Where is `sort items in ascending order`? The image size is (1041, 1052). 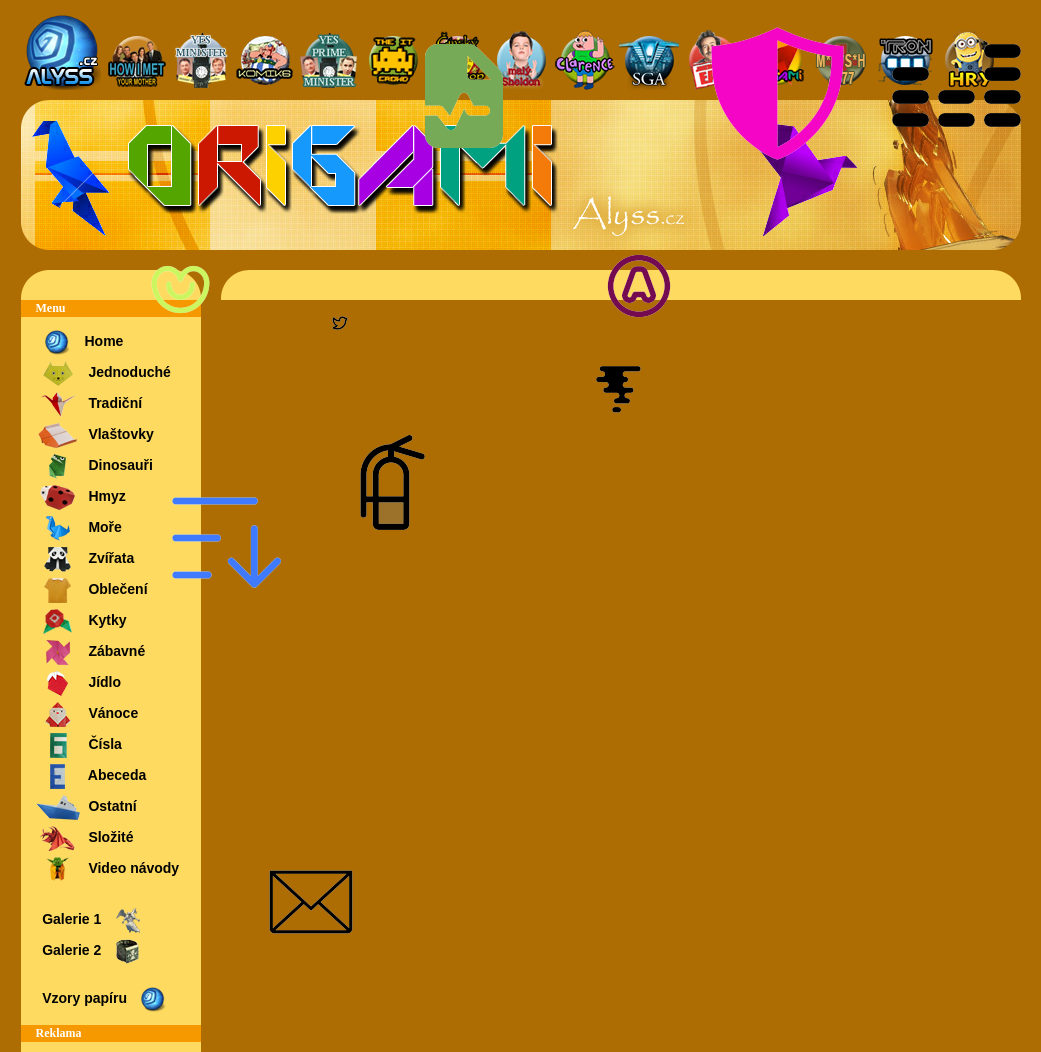
sort items in ascending order is located at coordinates (222, 538).